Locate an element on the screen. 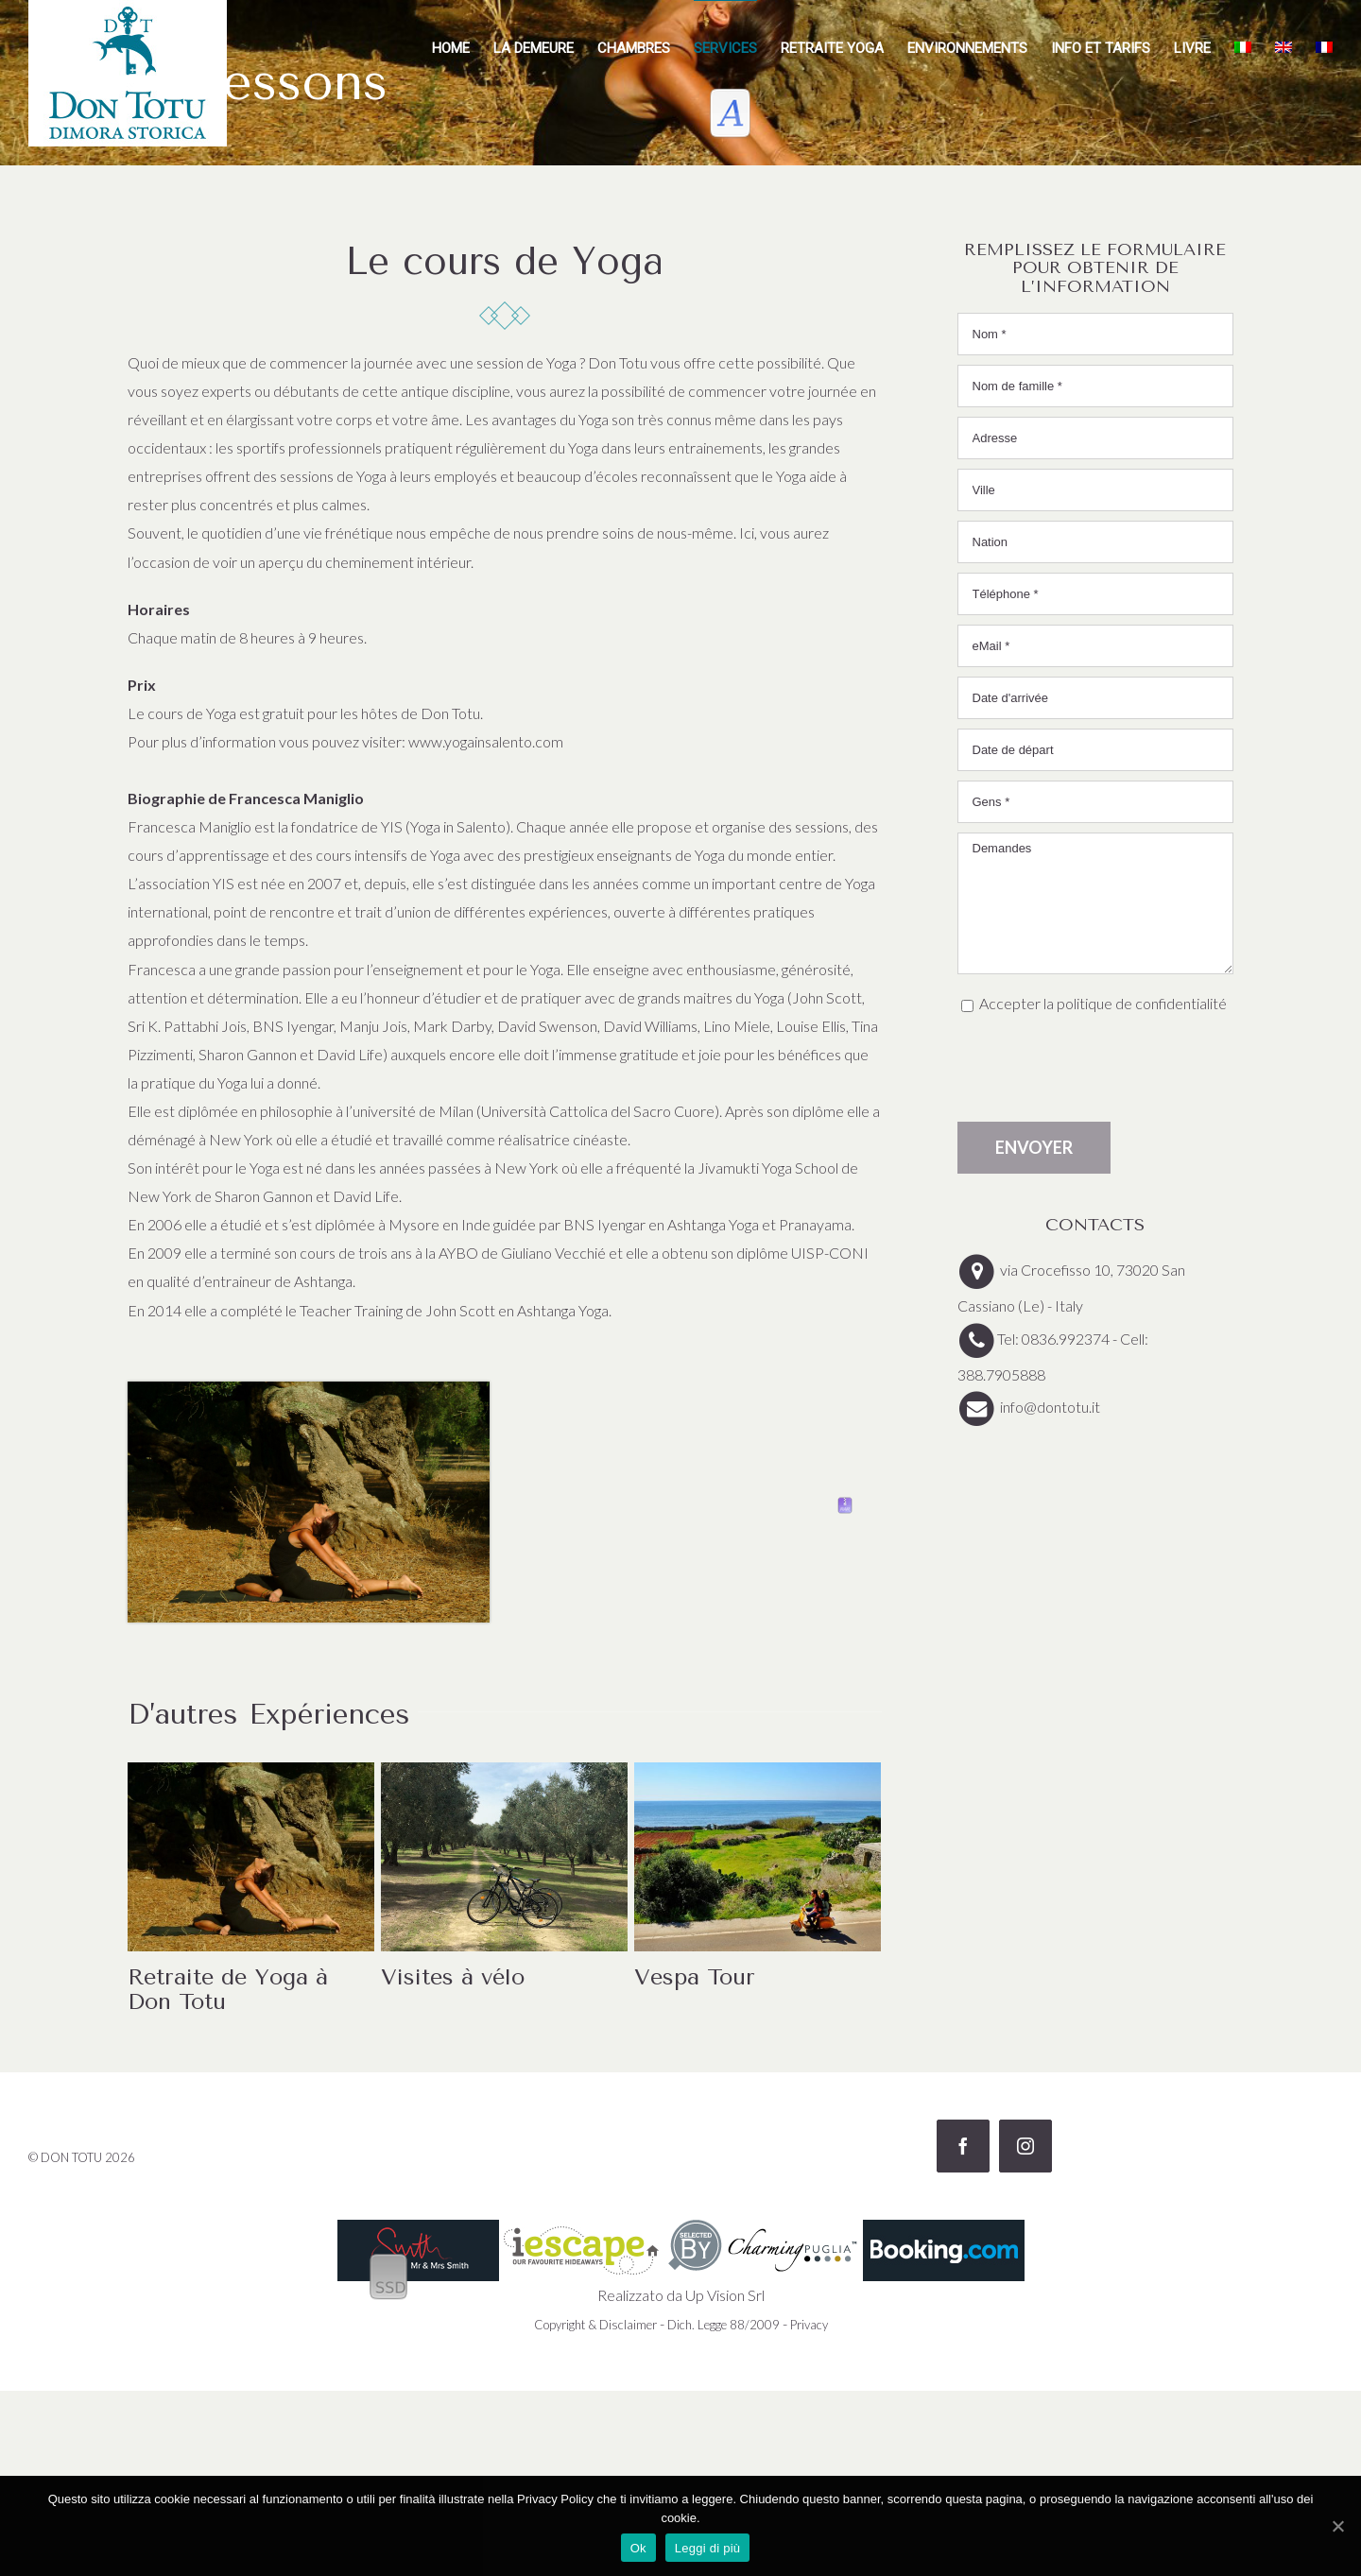 The height and width of the screenshot is (2576, 1361). access solid state drive storage is located at coordinates (388, 2276).